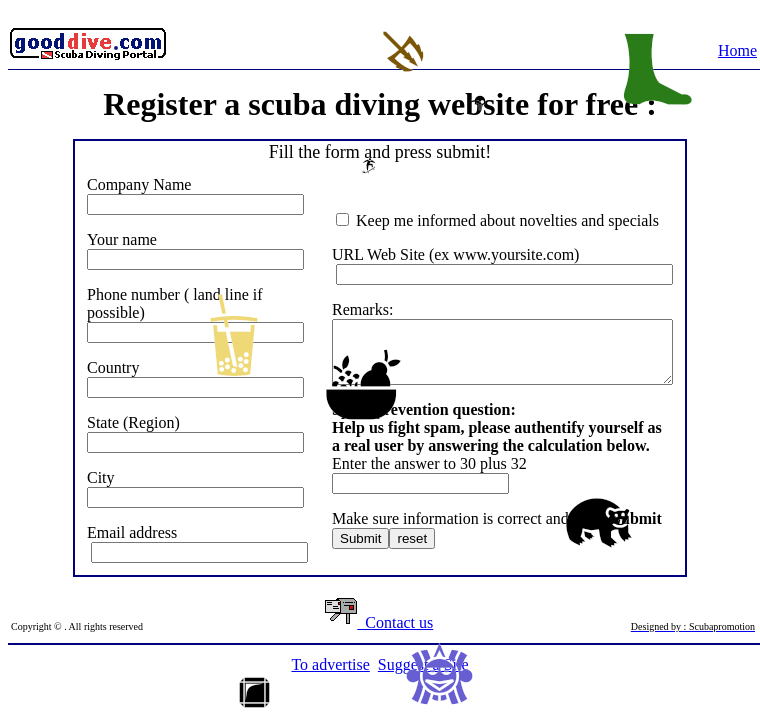 This screenshot has width=760, height=722. I want to click on select harpoon or trident weapon, so click(403, 51).